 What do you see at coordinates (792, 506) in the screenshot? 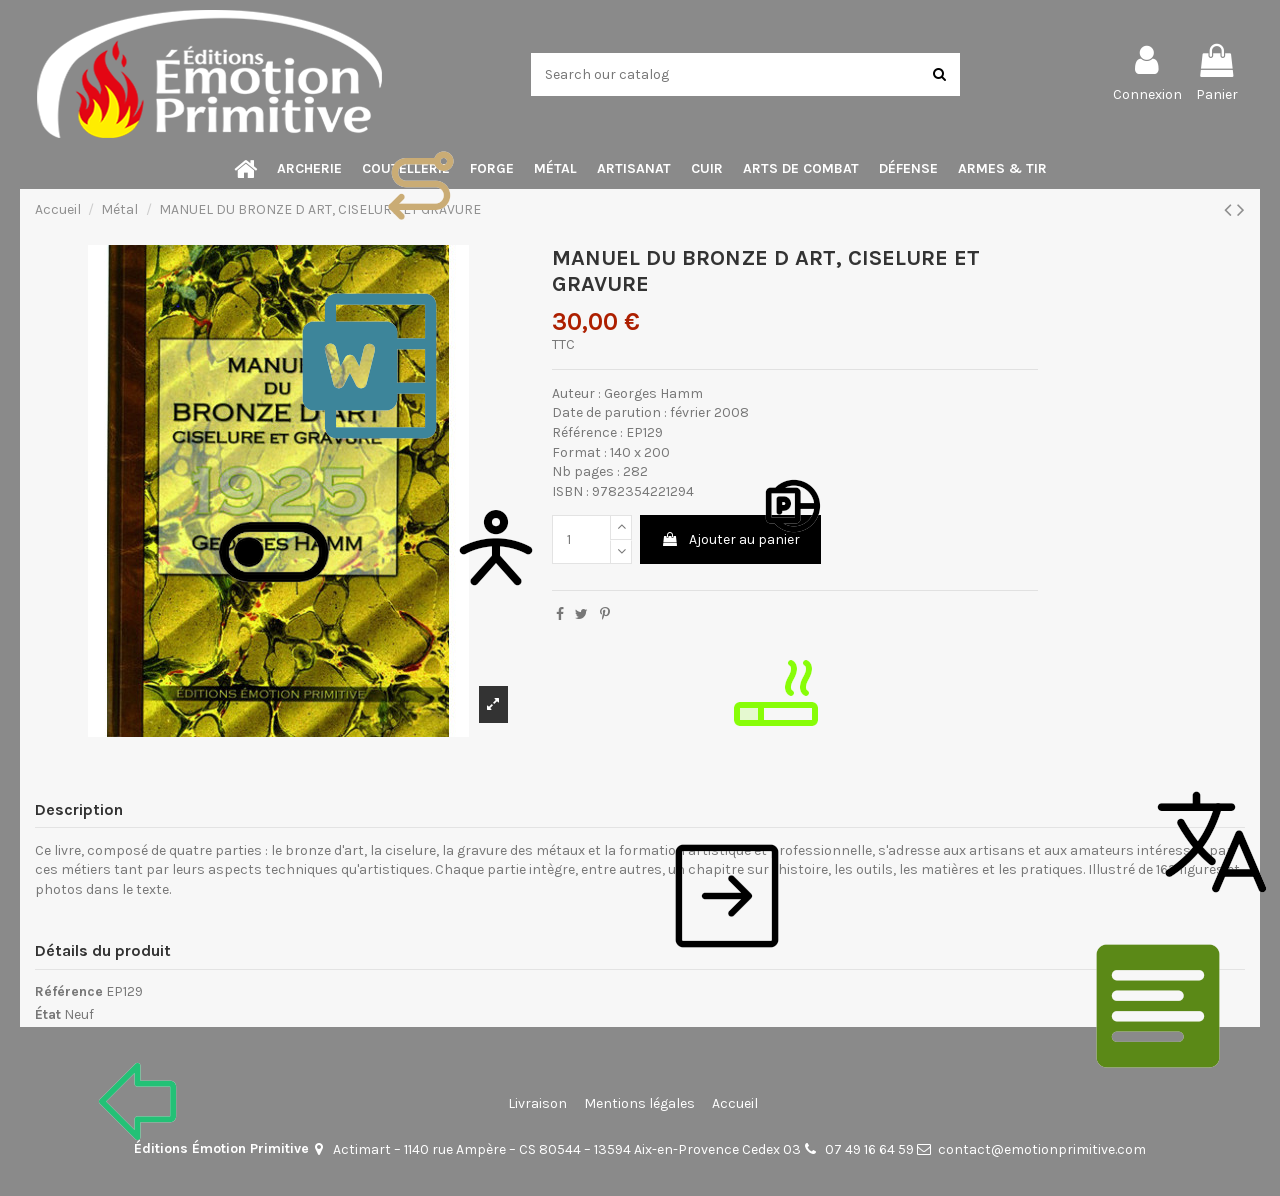
I see `open Microsoft PowerPoint` at bounding box center [792, 506].